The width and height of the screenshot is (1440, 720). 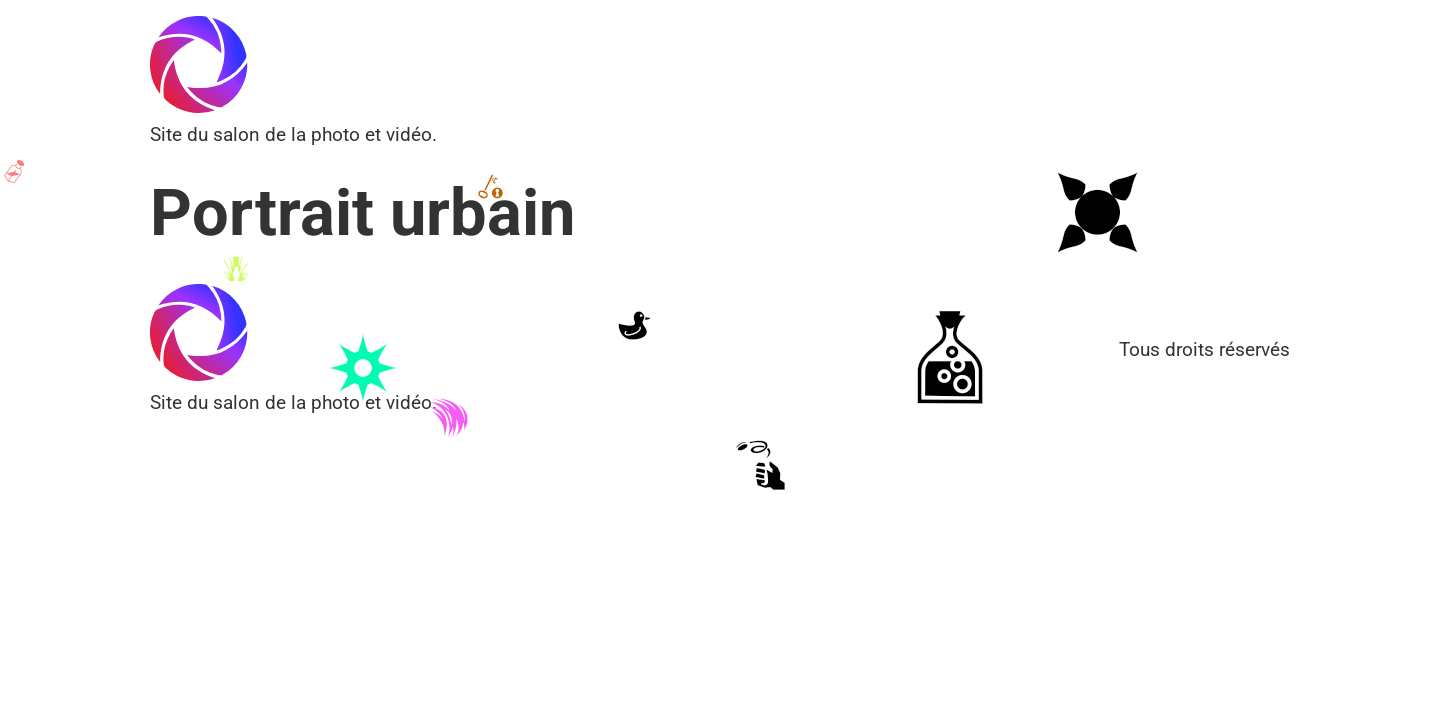 What do you see at coordinates (448, 417) in the screenshot?
I see `indicates a wound or injury status effect` at bounding box center [448, 417].